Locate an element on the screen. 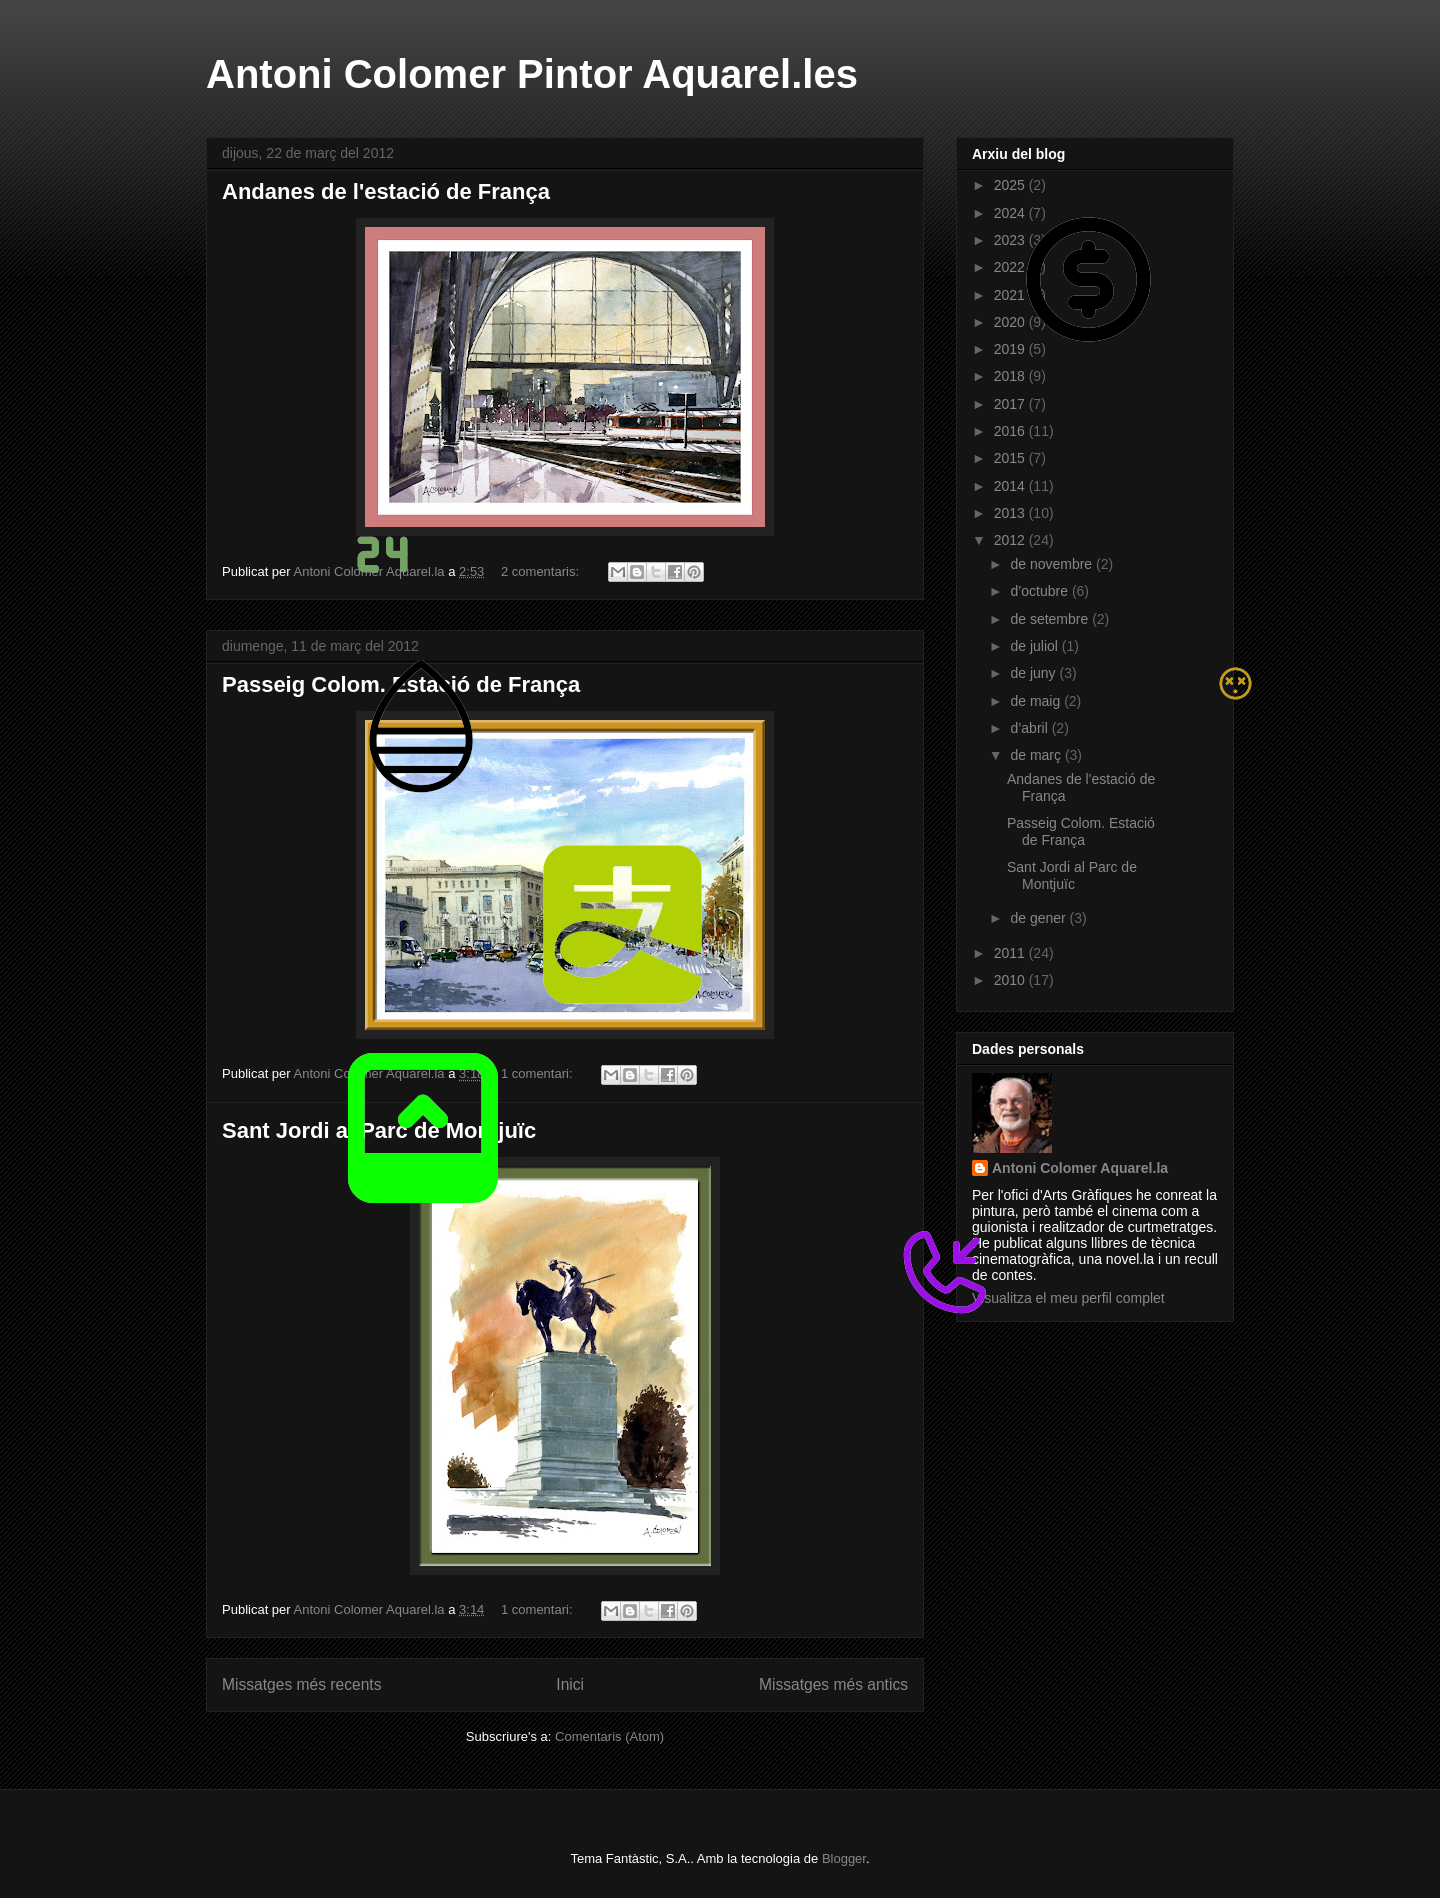  expand the bottom bar or panel is located at coordinates (423, 1128).